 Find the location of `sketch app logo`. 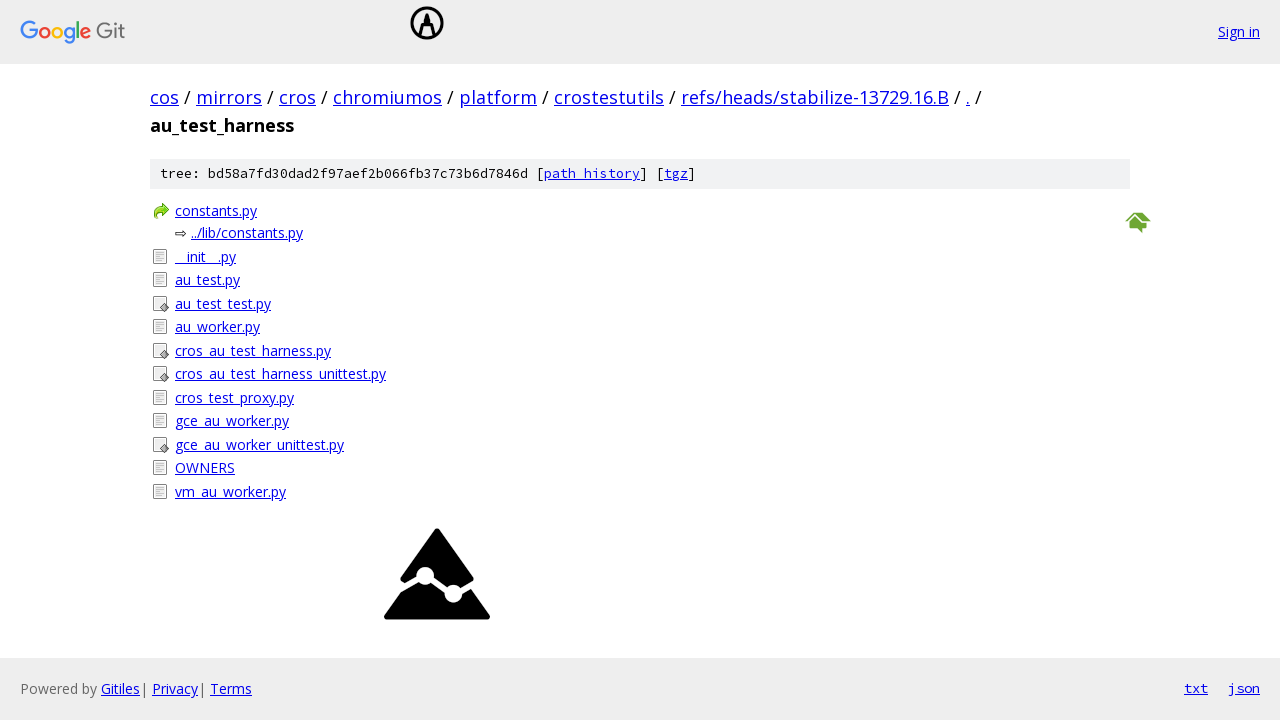

sketch app logo is located at coordinates (427, 23).